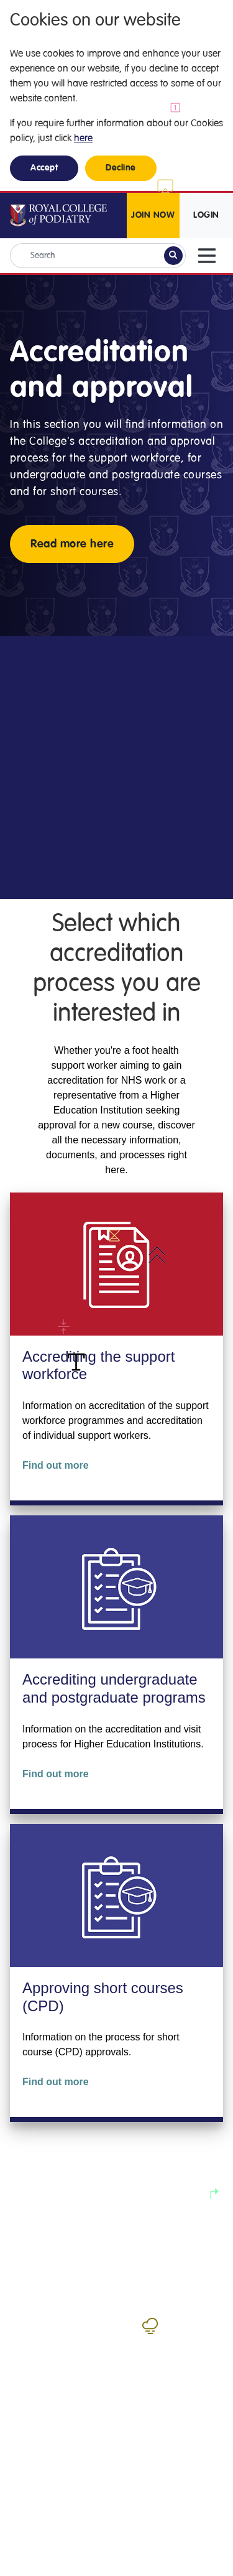 The image size is (233, 2576). Describe the element at coordinates (165, 186) in the screenshot. I see `stream content to an external display` at that location.